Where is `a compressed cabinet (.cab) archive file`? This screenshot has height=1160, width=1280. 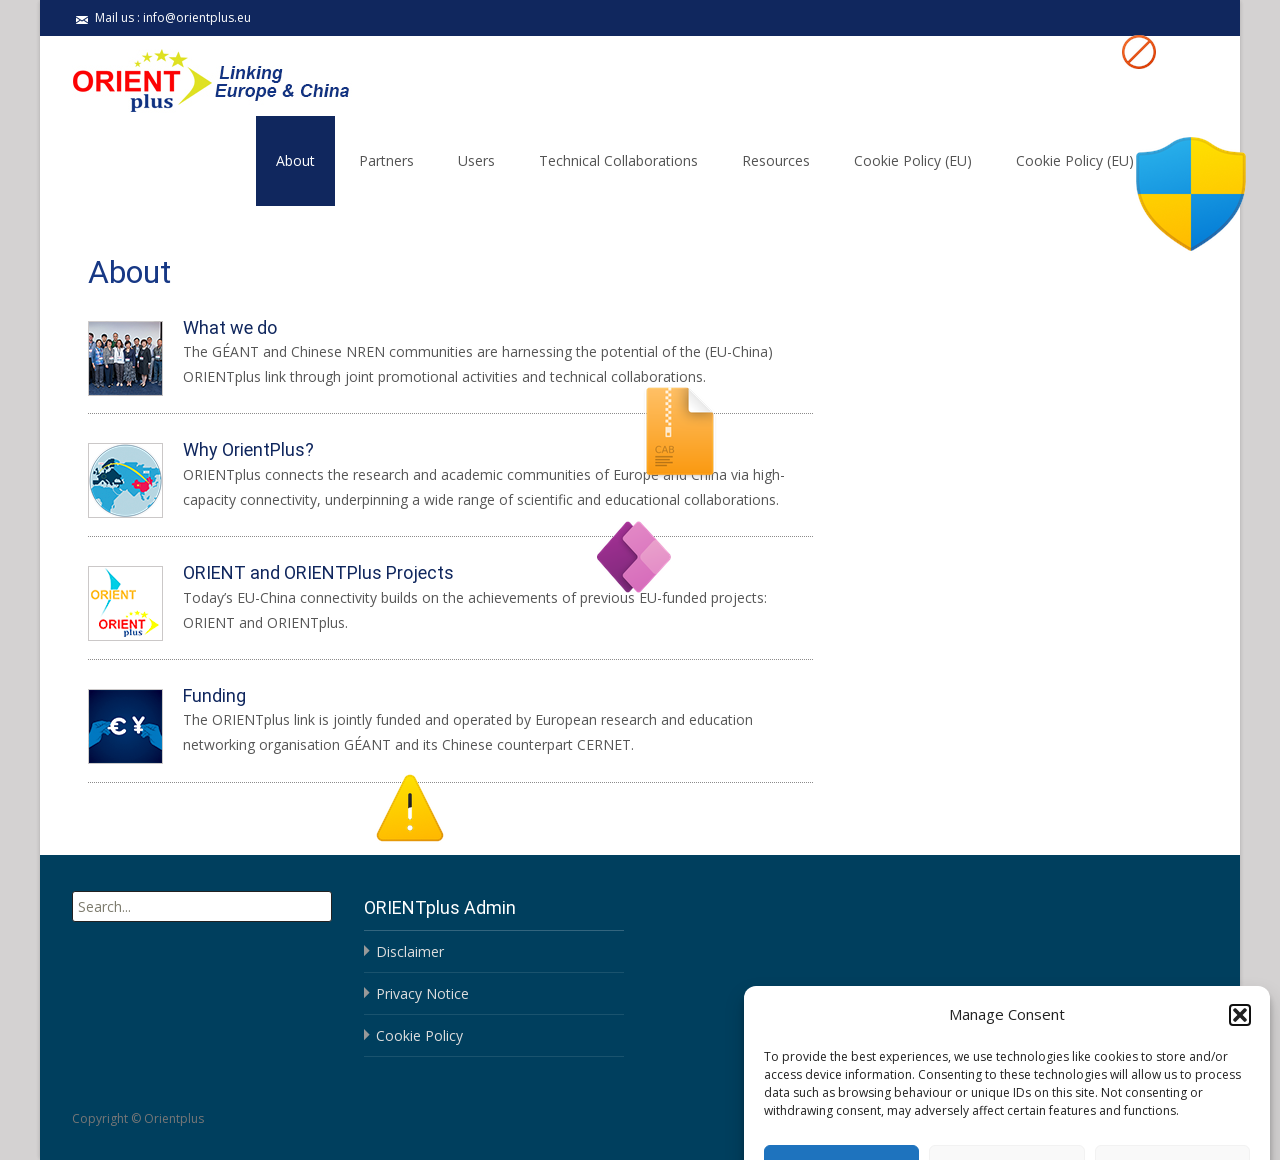
a compressed cabinet (.cab) archive file is located at coordinates (680, 433).